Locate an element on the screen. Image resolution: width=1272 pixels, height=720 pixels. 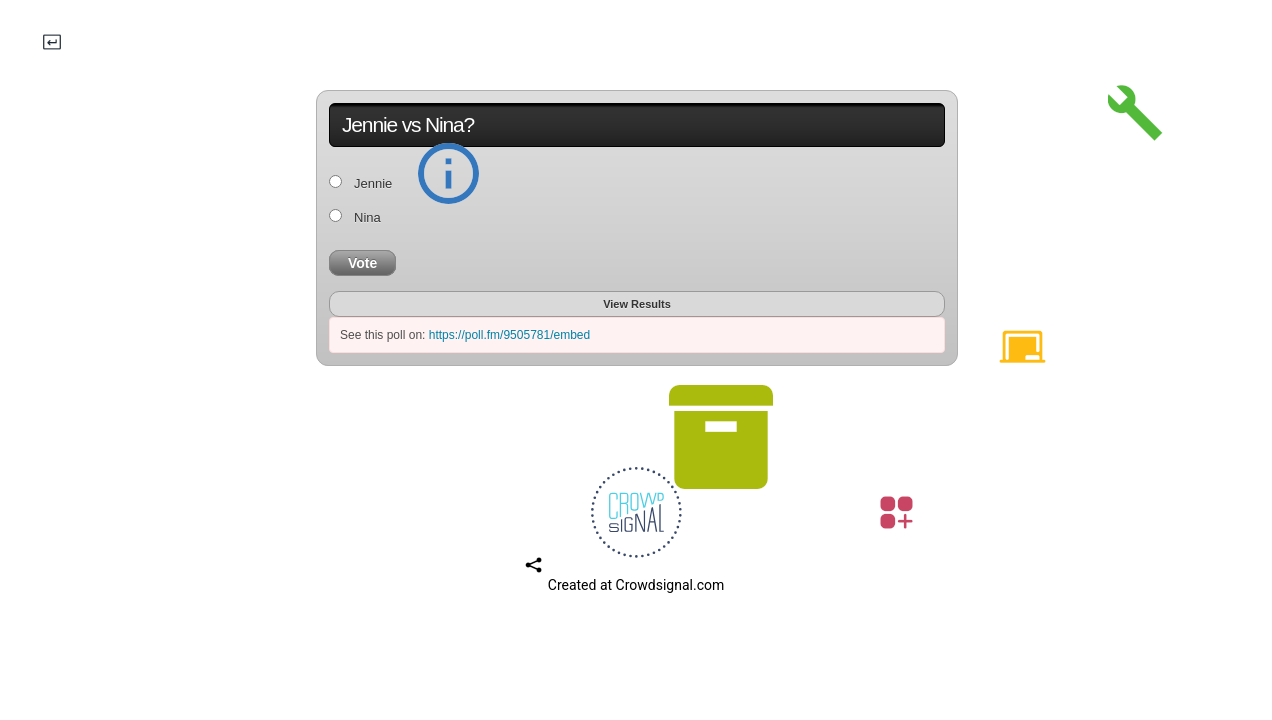
access settings or configuration options is located at coordinates (1136, 113).